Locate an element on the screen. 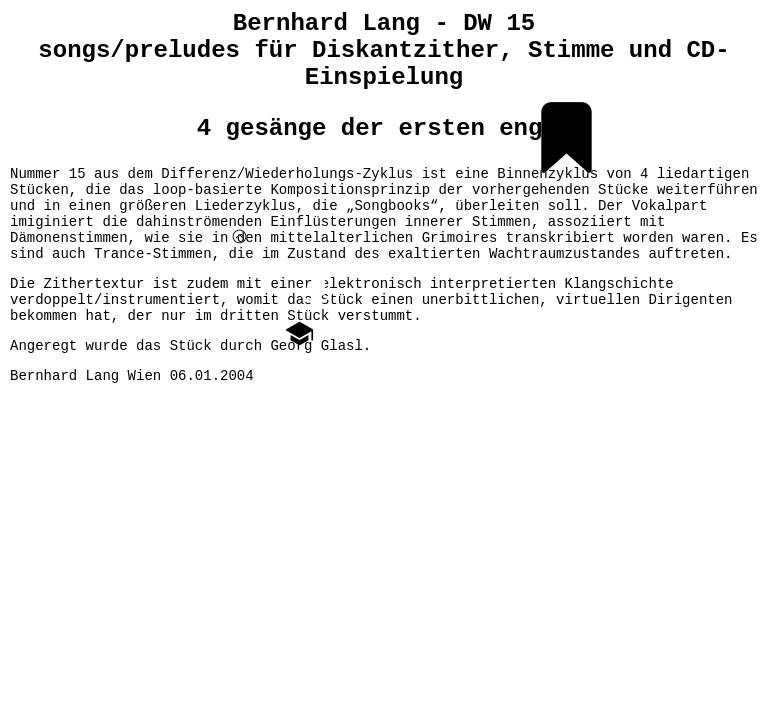 This screenshot has width=768, height=720. open the Amazon app or website is located at coordinates (316, 287).